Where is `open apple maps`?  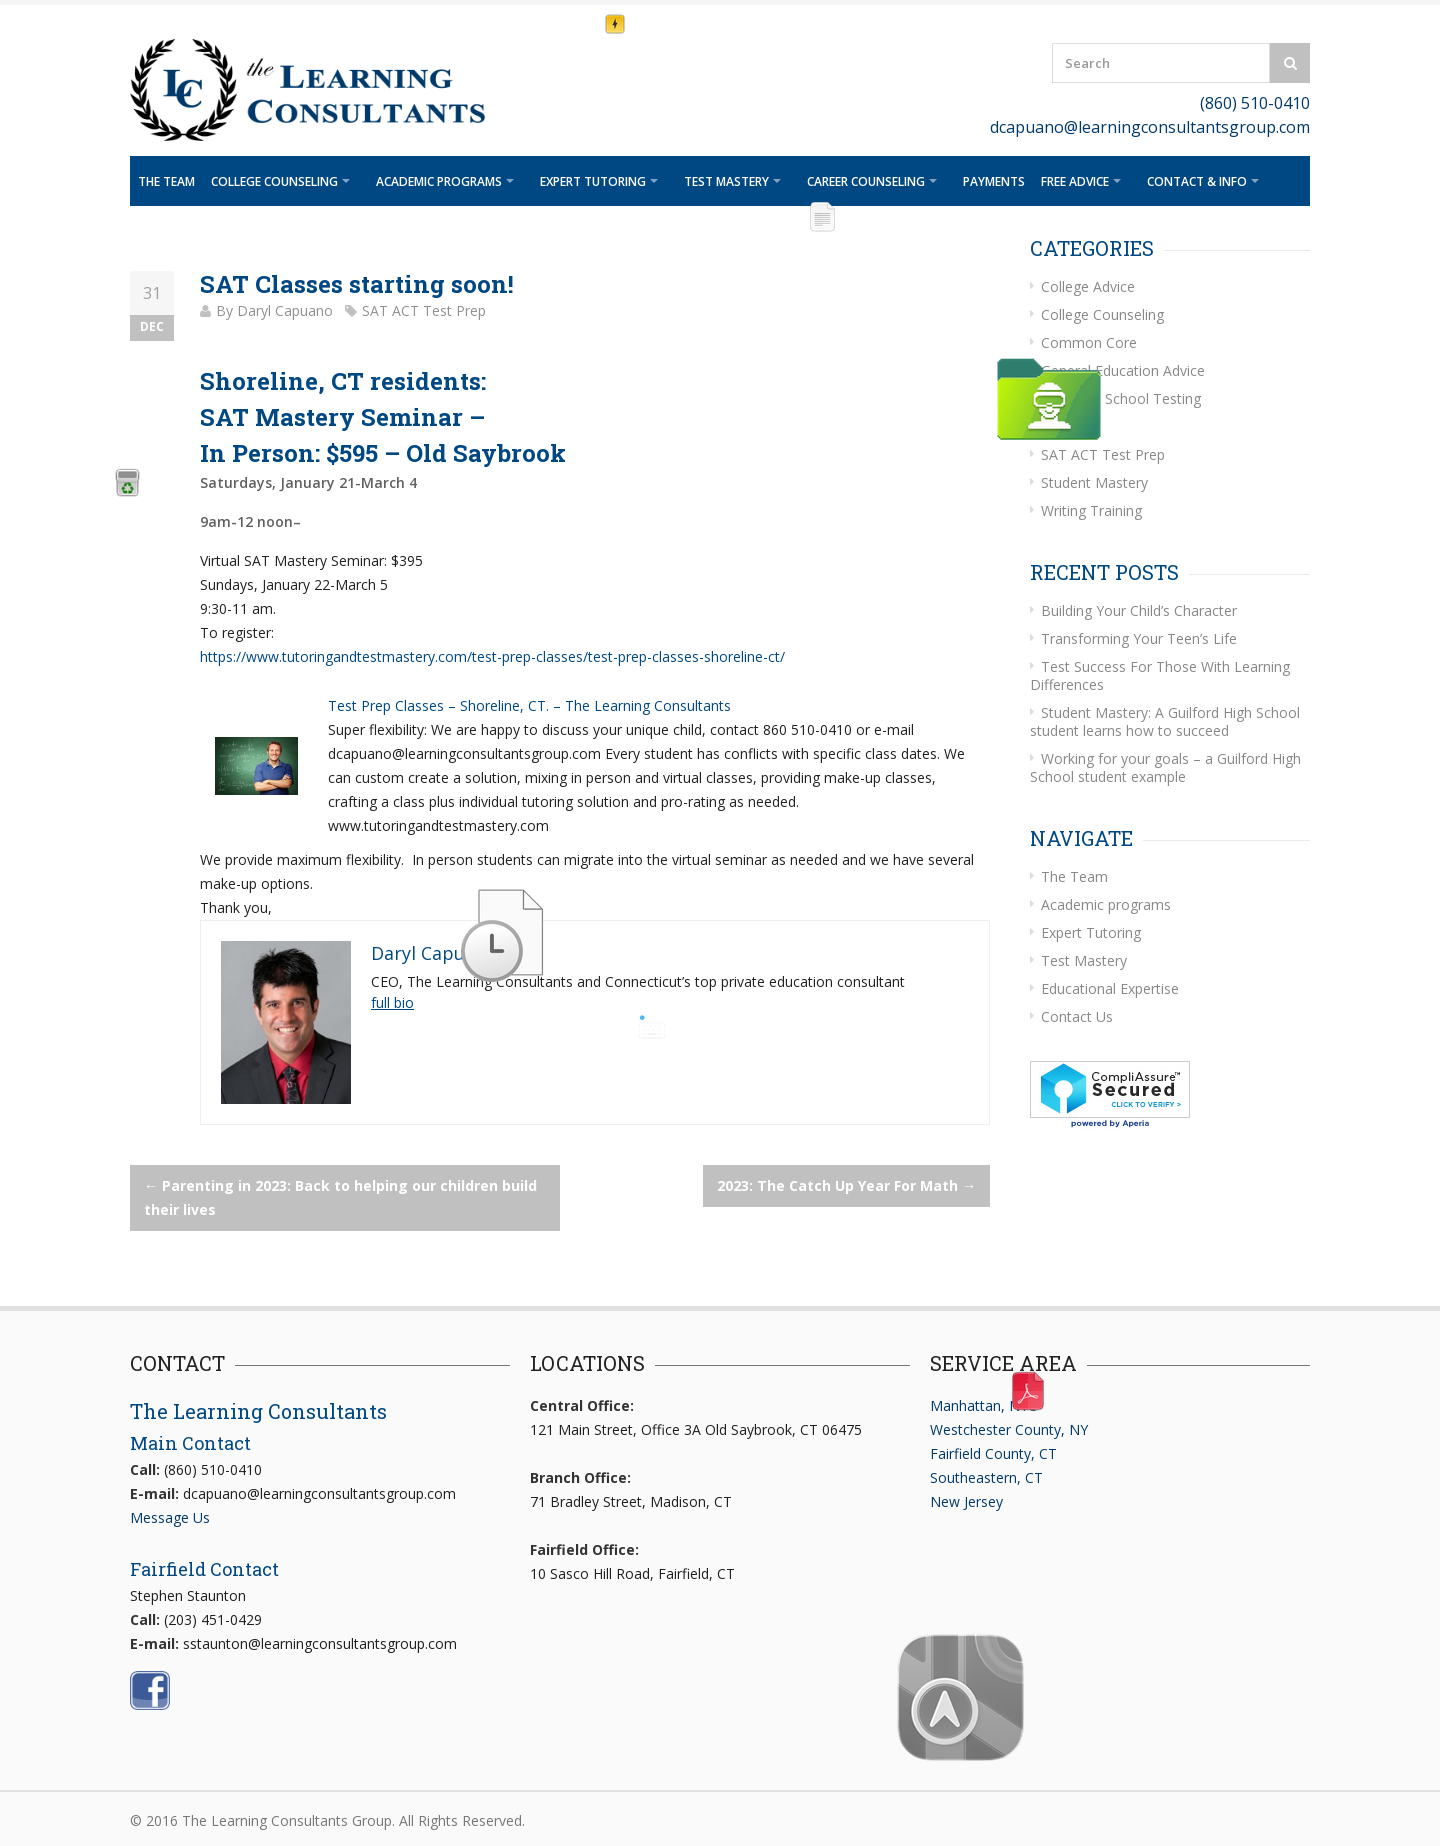 open apple maps is located at coordinates (960, 1697).